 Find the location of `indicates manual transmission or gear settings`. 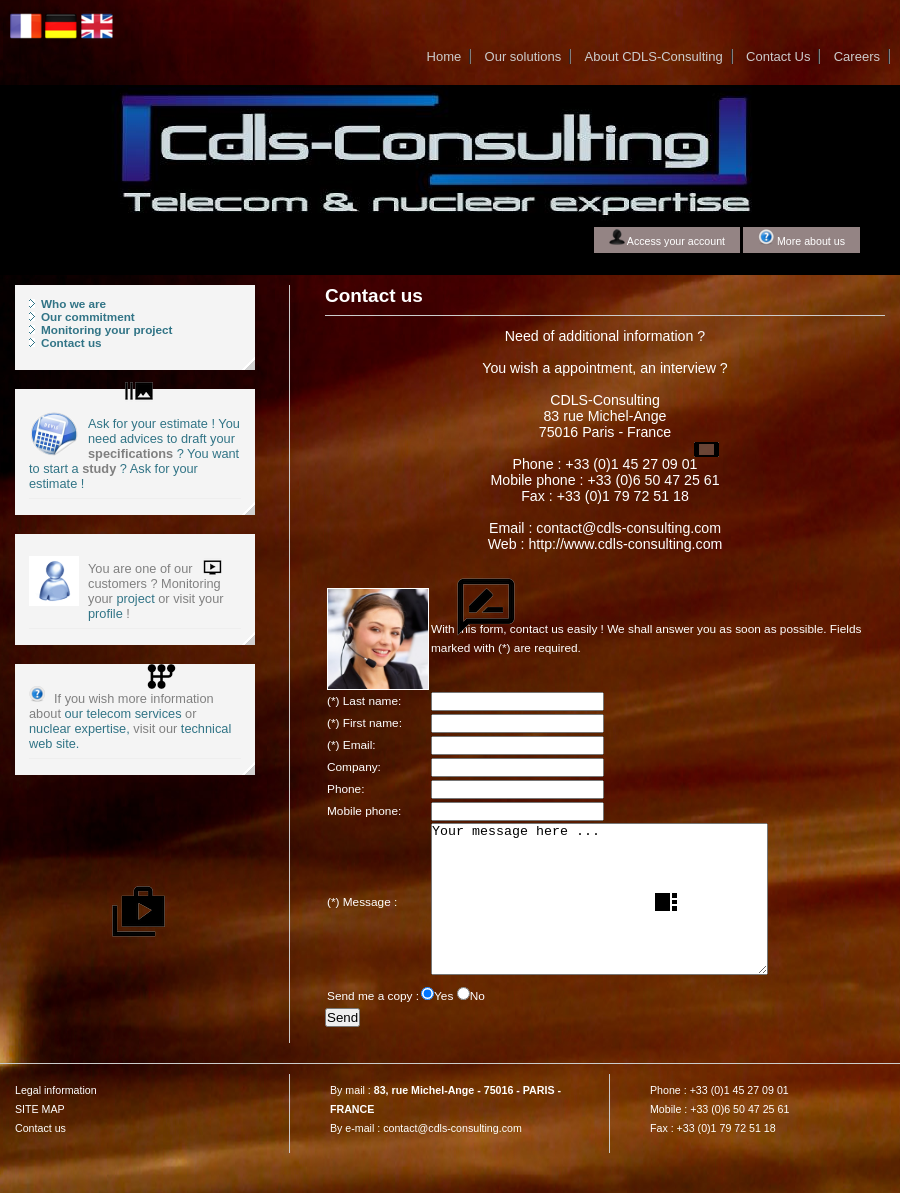

indicates manual transmission or gear settings is located at coordinates (161, 676).